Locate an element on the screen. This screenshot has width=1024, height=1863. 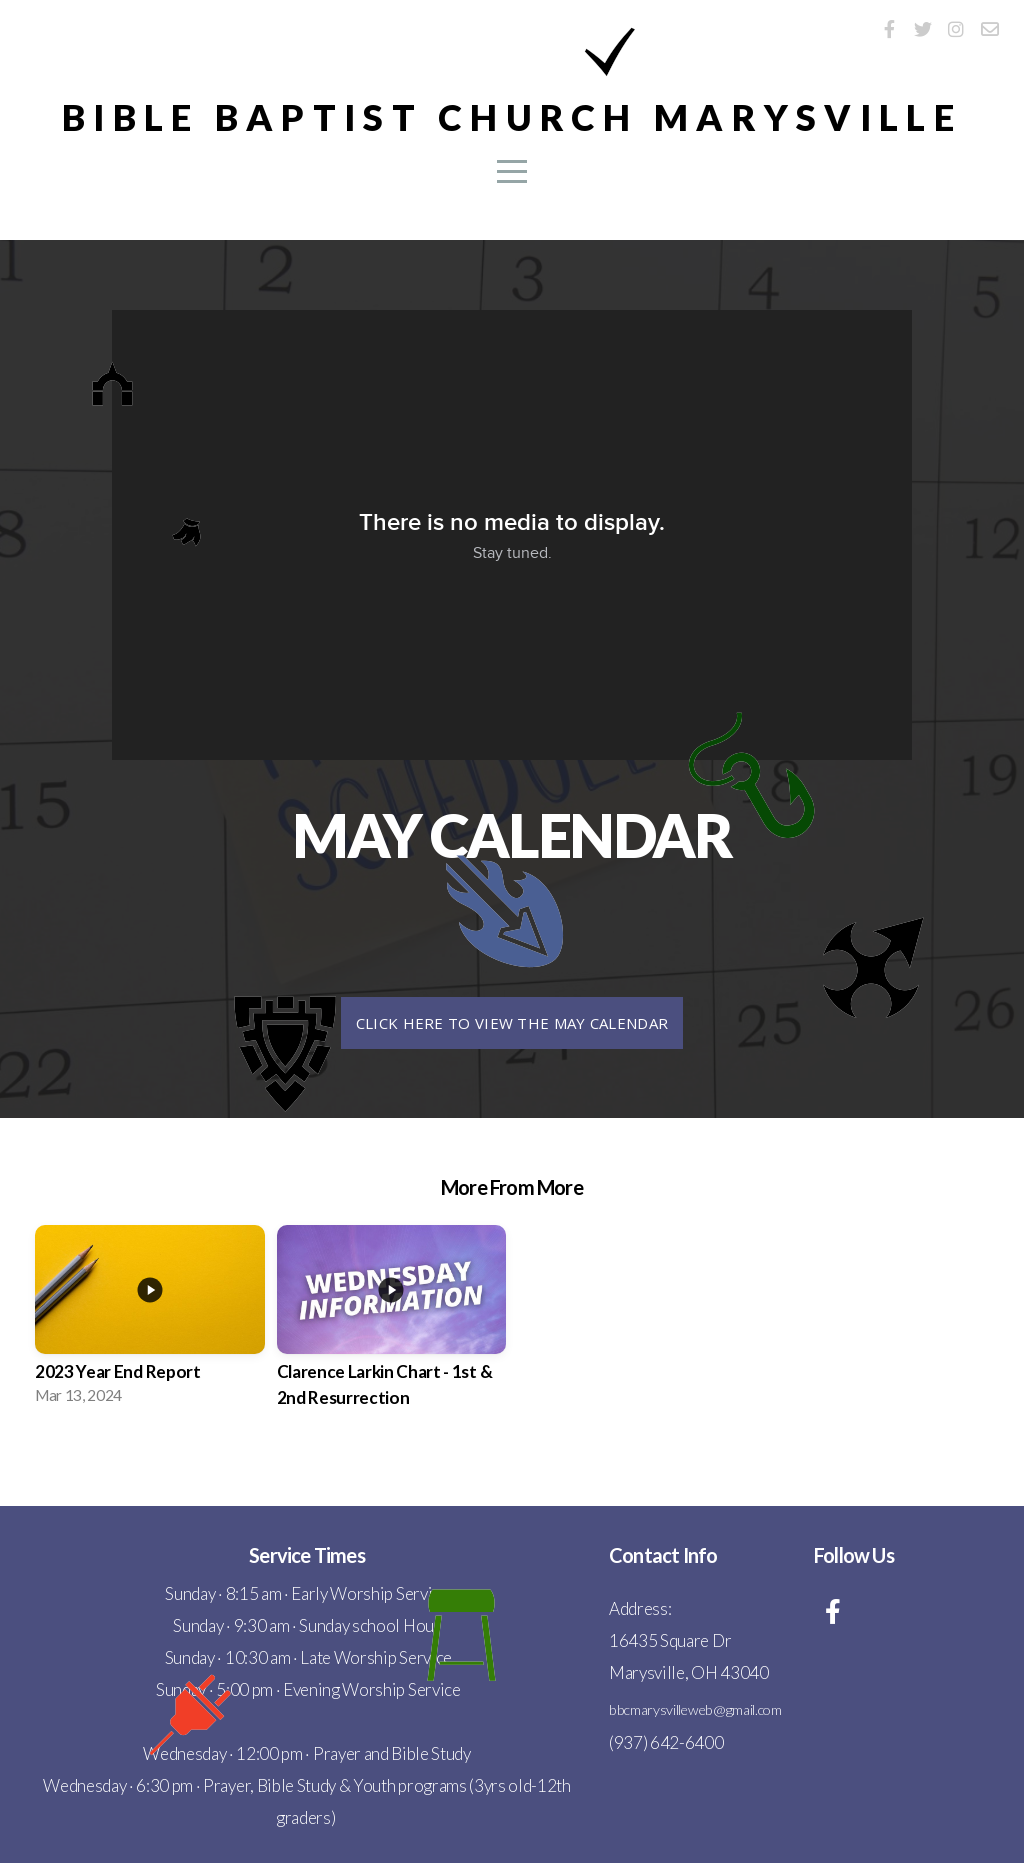
access bridge-building or construction features is located at coordinates (112, 383).